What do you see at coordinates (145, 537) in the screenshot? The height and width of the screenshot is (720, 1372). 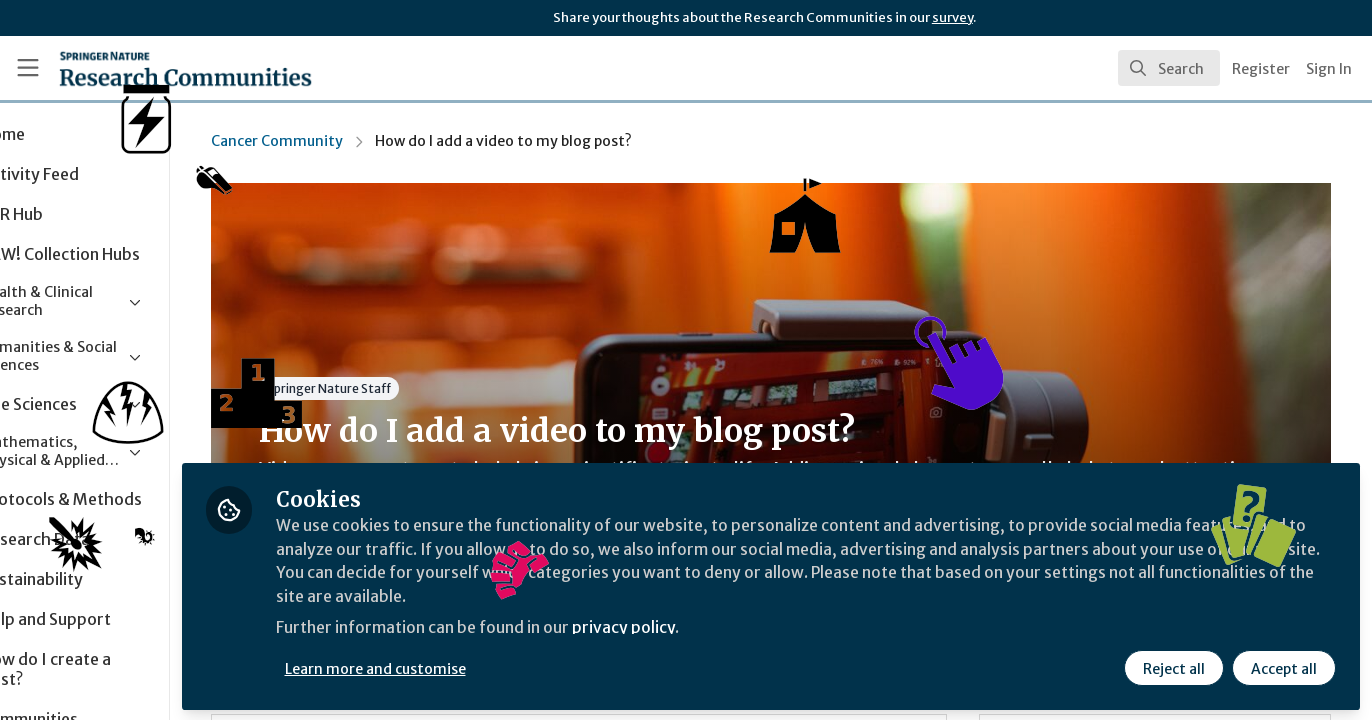 I see `select tentacle monster or creature type` at bounding box center [145, 537].